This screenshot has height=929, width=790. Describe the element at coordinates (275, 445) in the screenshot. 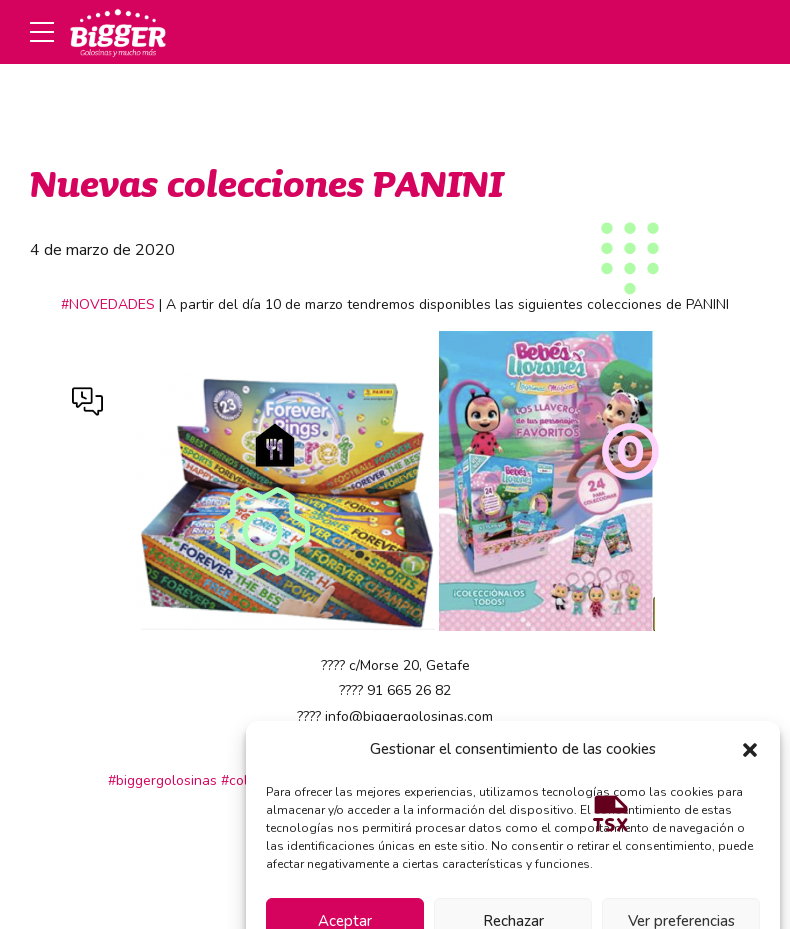

I see `find nearby food banks or food assistance locations` at that location.